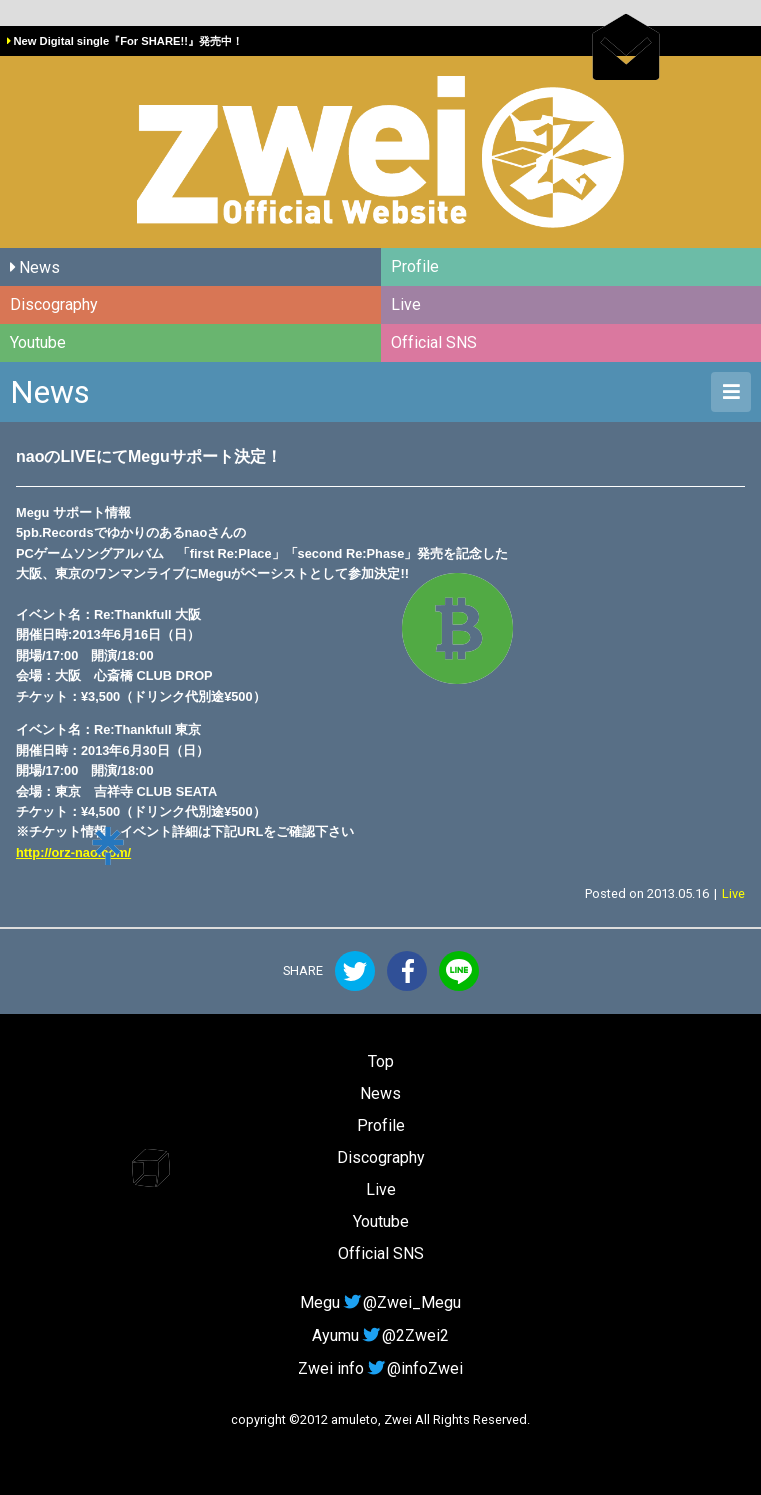 The image size is (761, 1495). What do you see at coordinates (151, 1168) in the screenshot?
I see `dynatrace application or service integration` at bounding box center [151, 1168].